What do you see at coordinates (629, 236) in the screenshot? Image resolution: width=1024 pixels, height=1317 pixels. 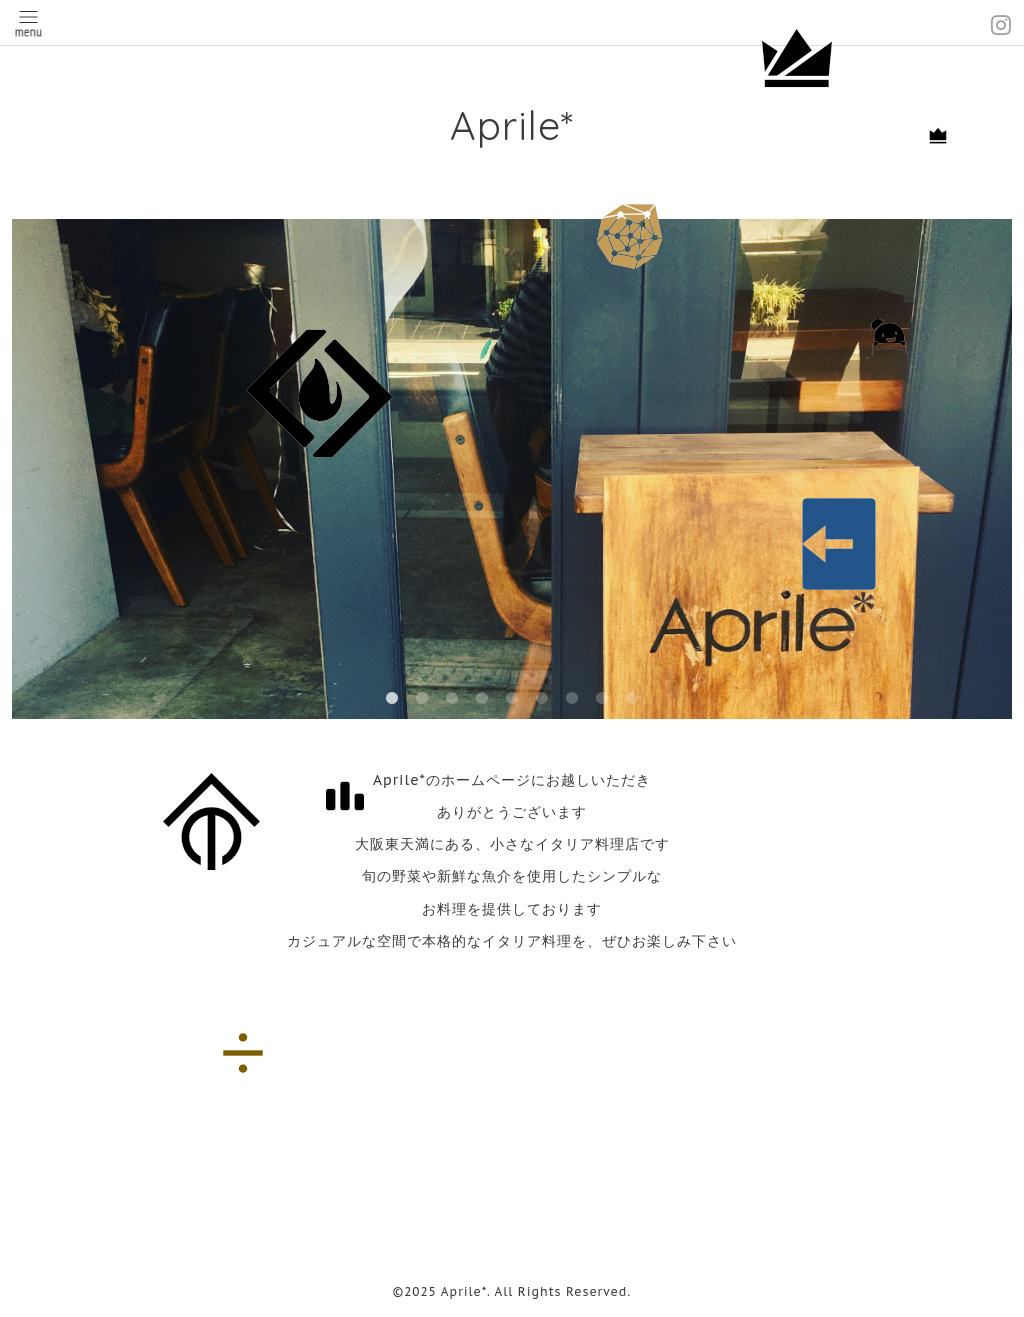 I see `link to PyG (PyTorch Geometric) library or documentation` at bounding box center [629, 236].